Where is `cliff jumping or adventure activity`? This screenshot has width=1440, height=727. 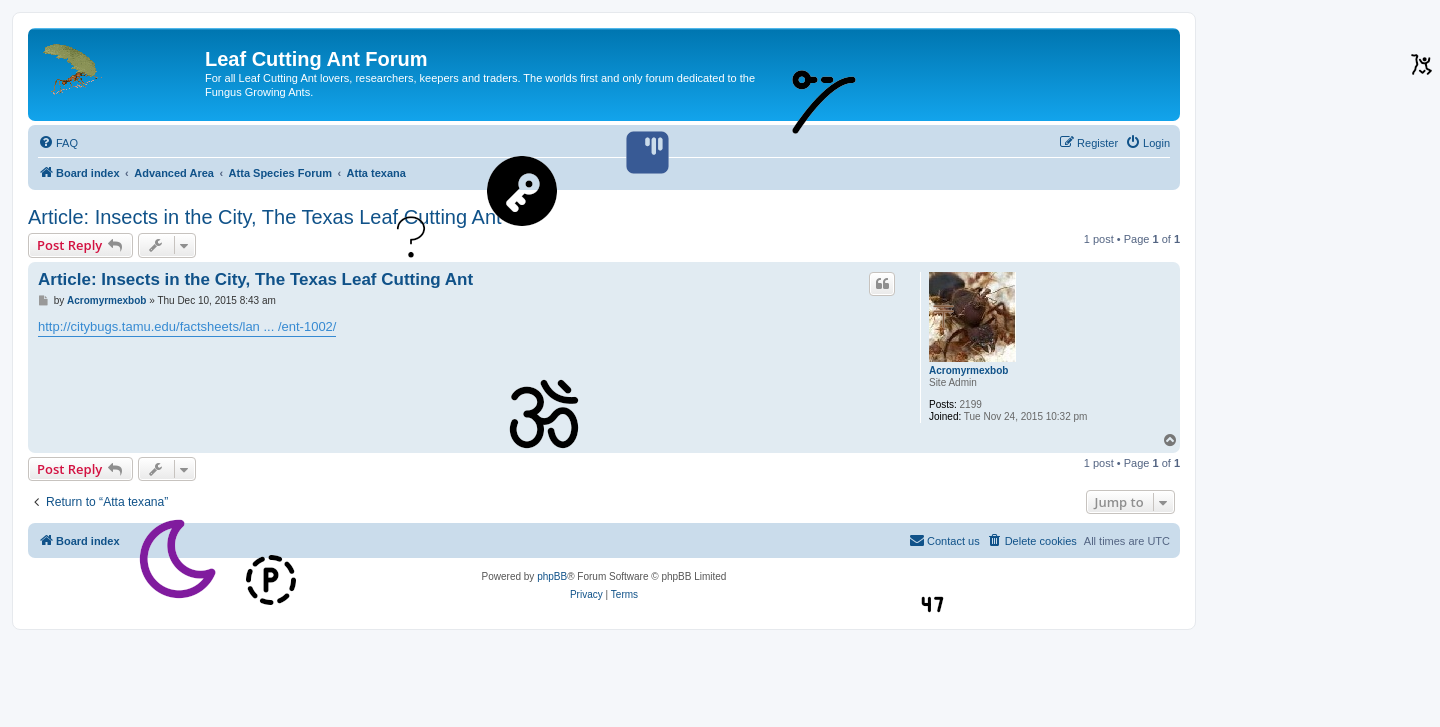
cliff jumping or adventure activity is located at coordinates (1421, 64).